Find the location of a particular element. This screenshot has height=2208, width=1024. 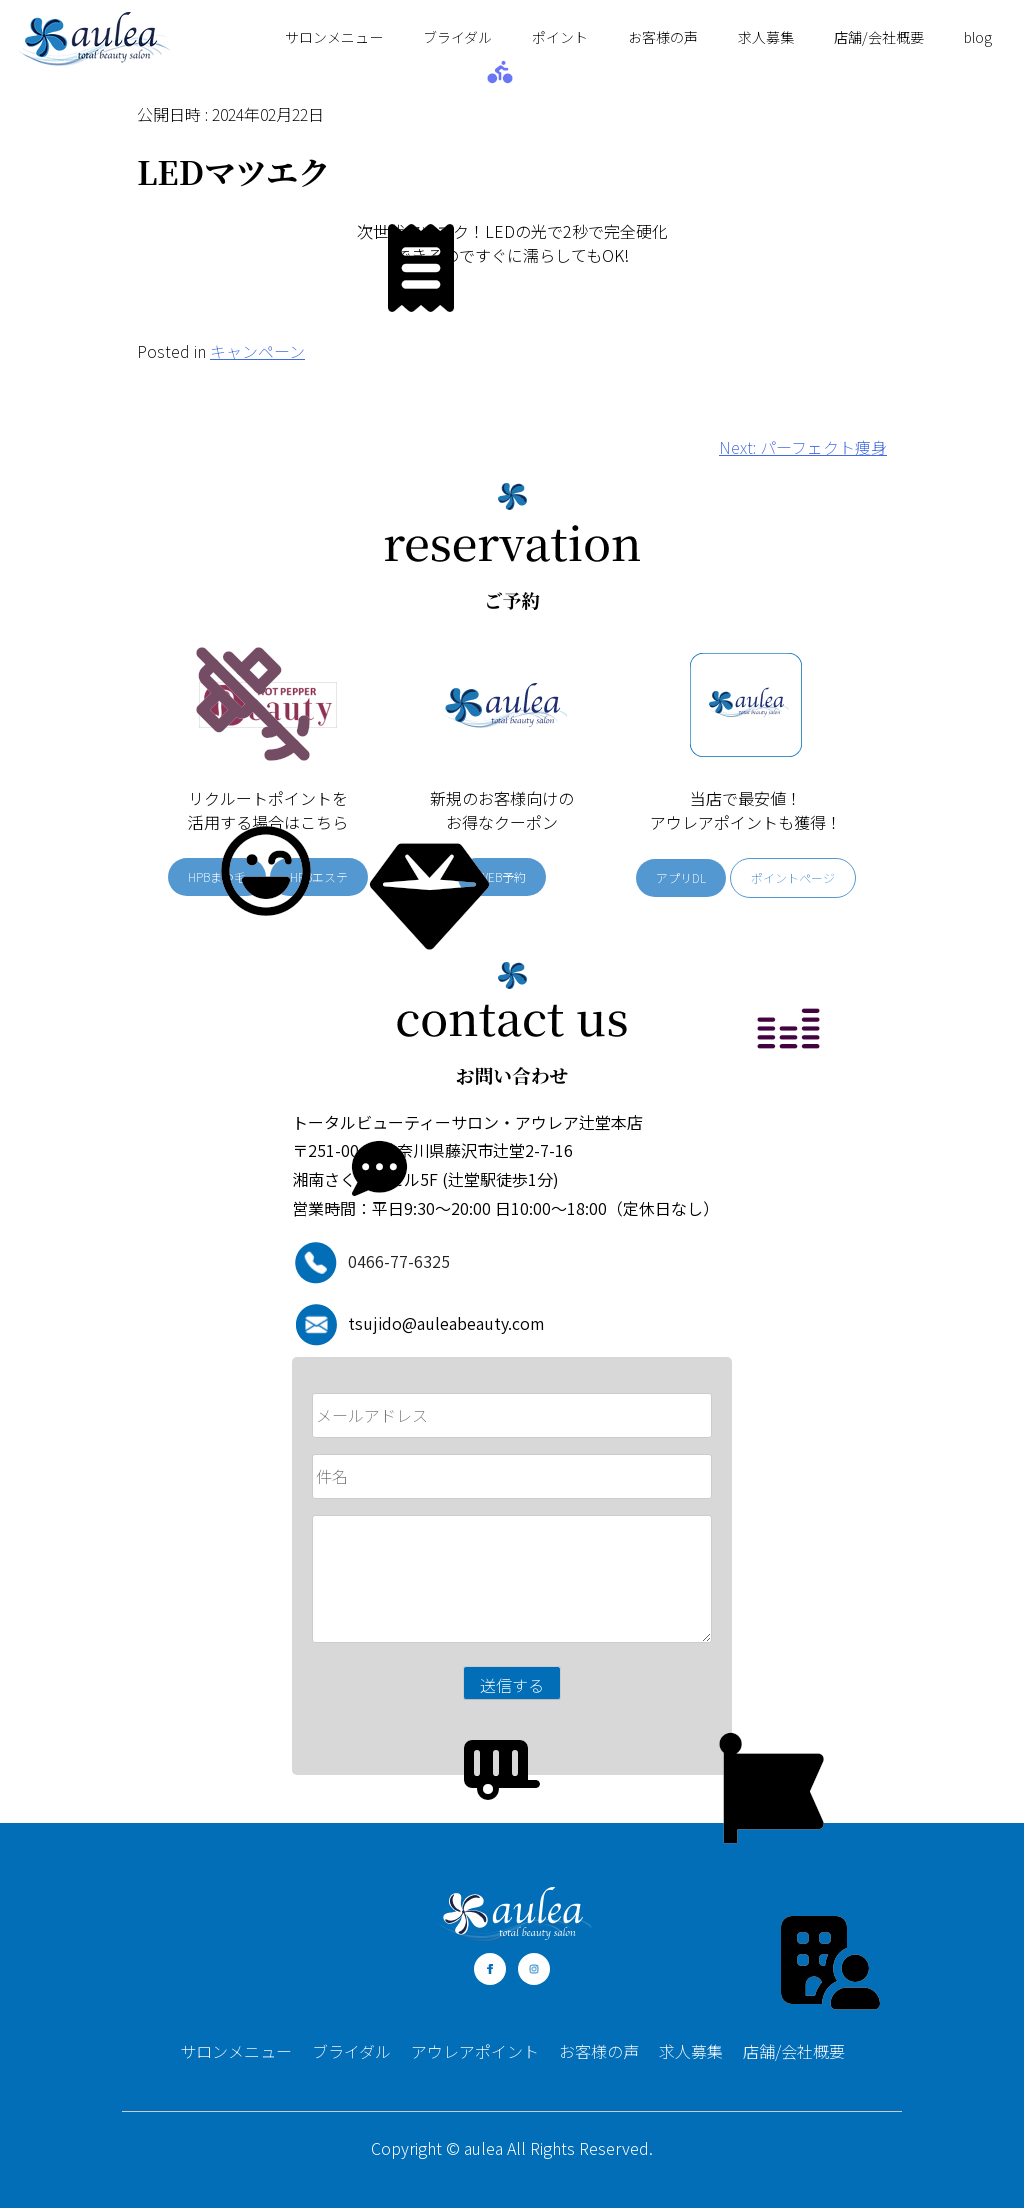

satellite connection unavailable is located at coordinates (253, 704).